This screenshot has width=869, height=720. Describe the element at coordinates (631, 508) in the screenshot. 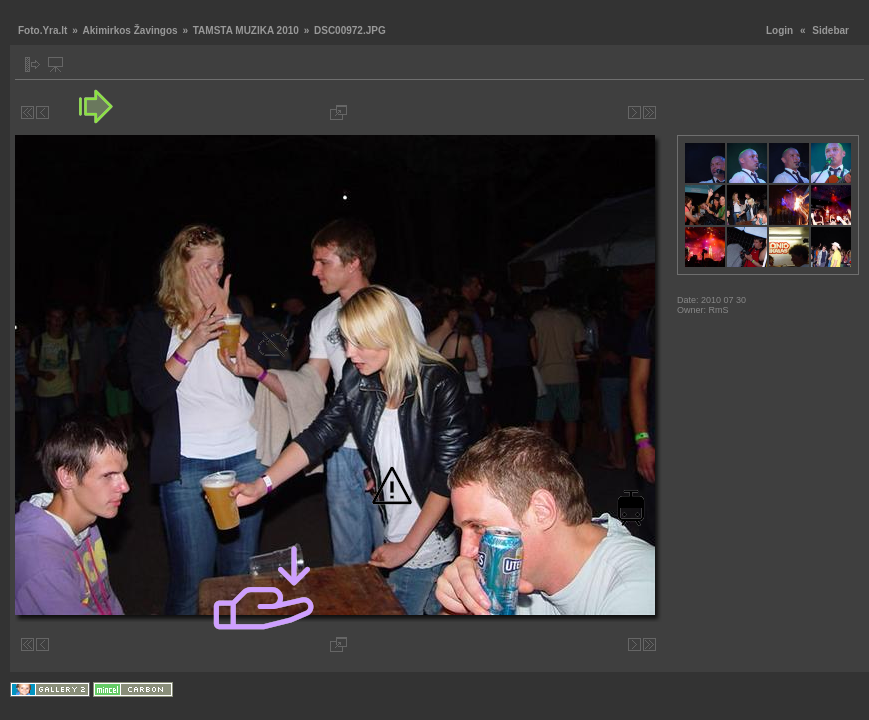

I see `access tram or streetcar transit options` at that location.